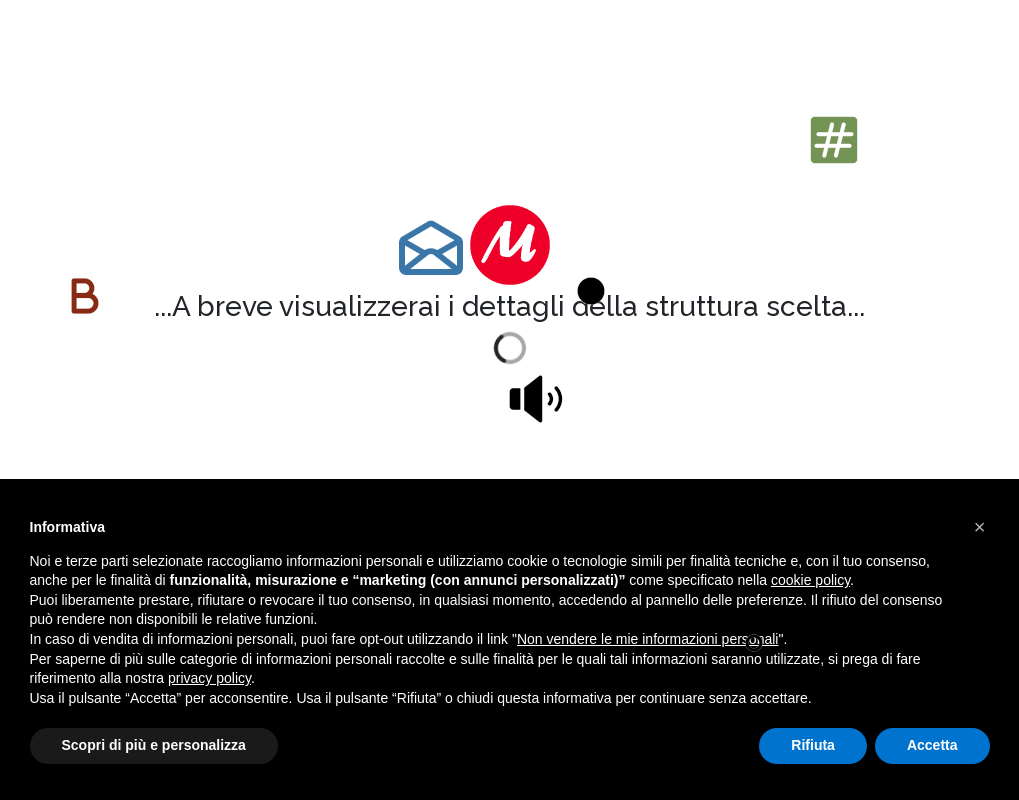  What do you see at coordinates (591, 291) in the screenshot?
I see `indicates an unread notification or new item` at bounding box center [591, 291].